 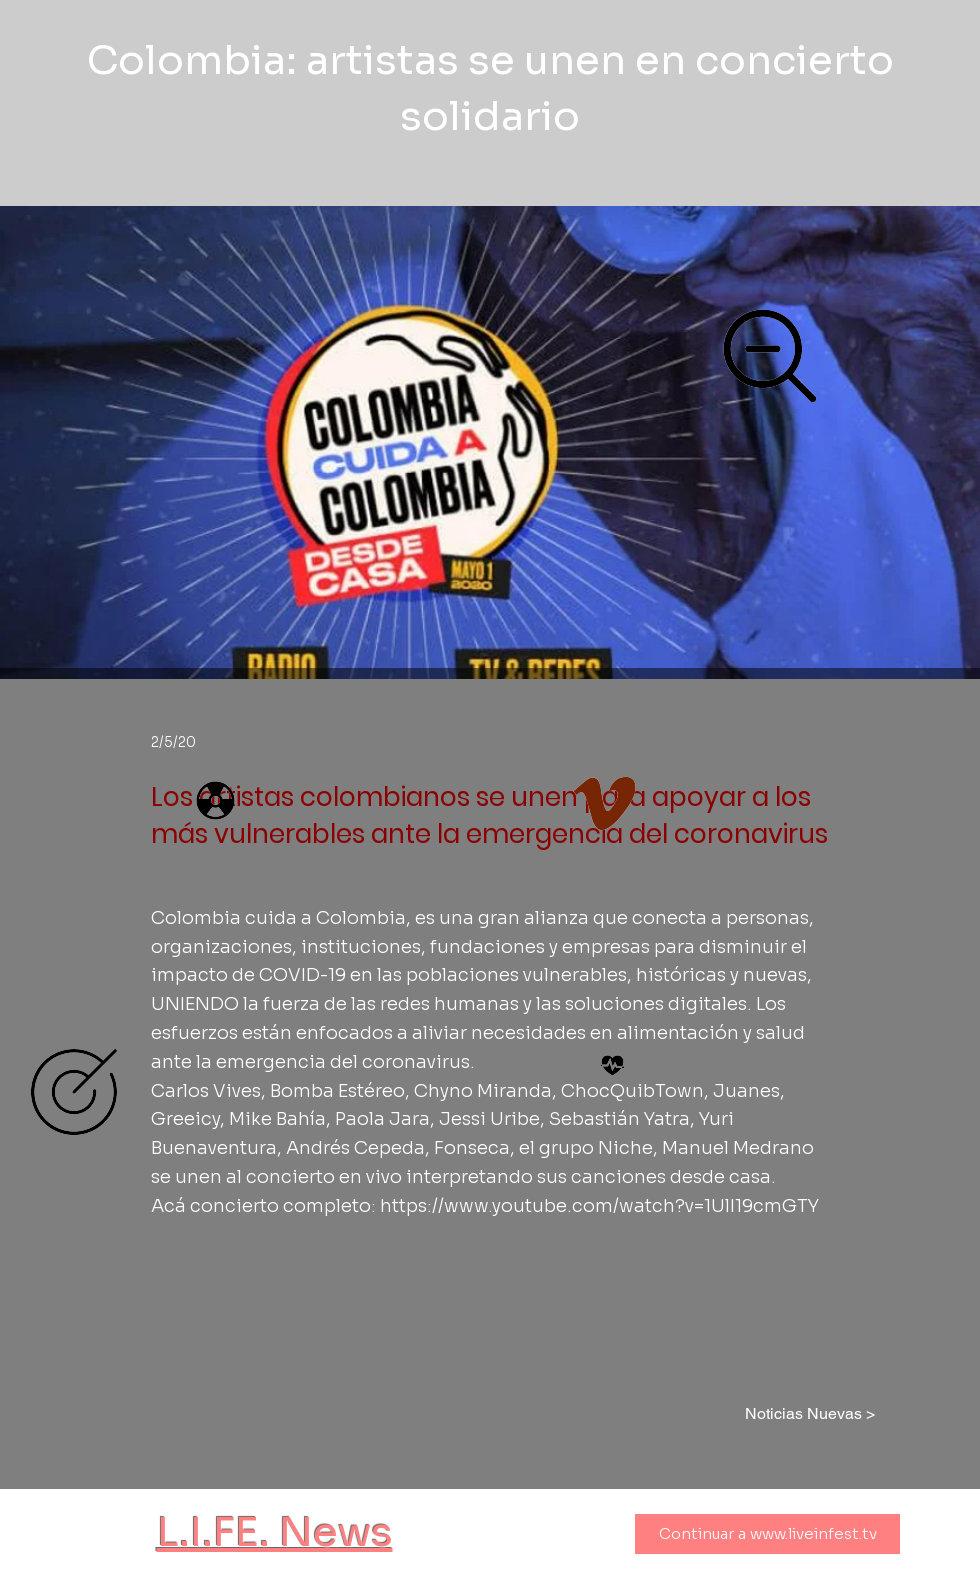 What do you see at coordinates (604, 803) in the screenshot?
I see `open Vimeo app` at bounding box center [604, 803].